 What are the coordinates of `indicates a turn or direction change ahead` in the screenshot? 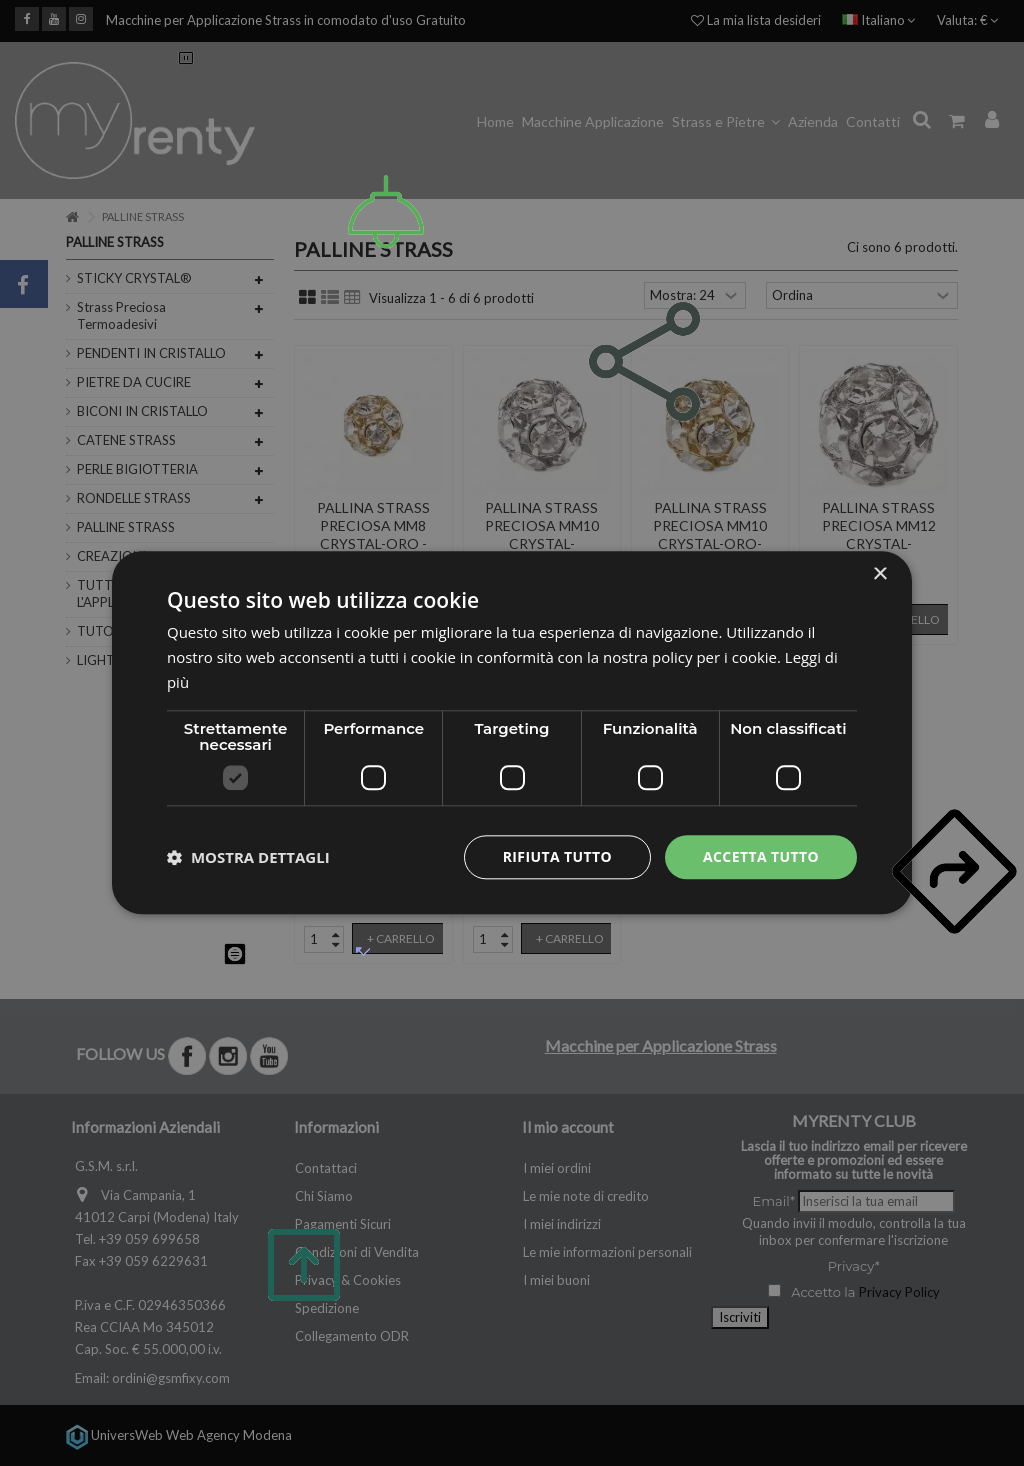 It's located at (954, 871).